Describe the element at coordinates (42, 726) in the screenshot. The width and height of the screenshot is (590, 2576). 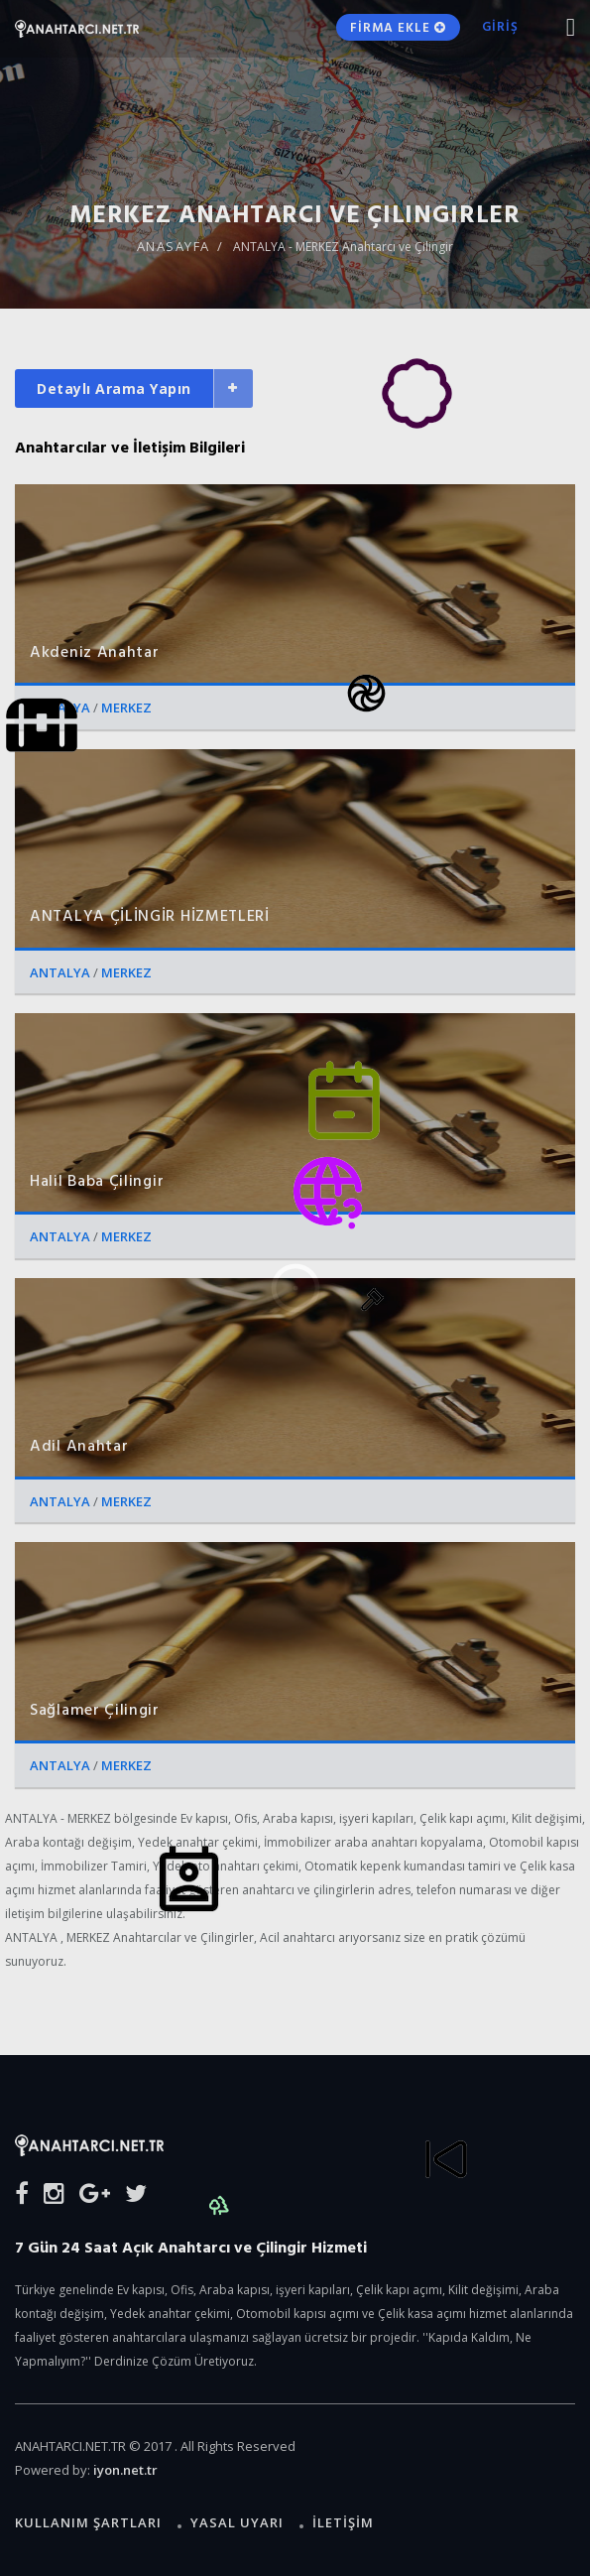
I see `access your rewards or collectibles` at that location.